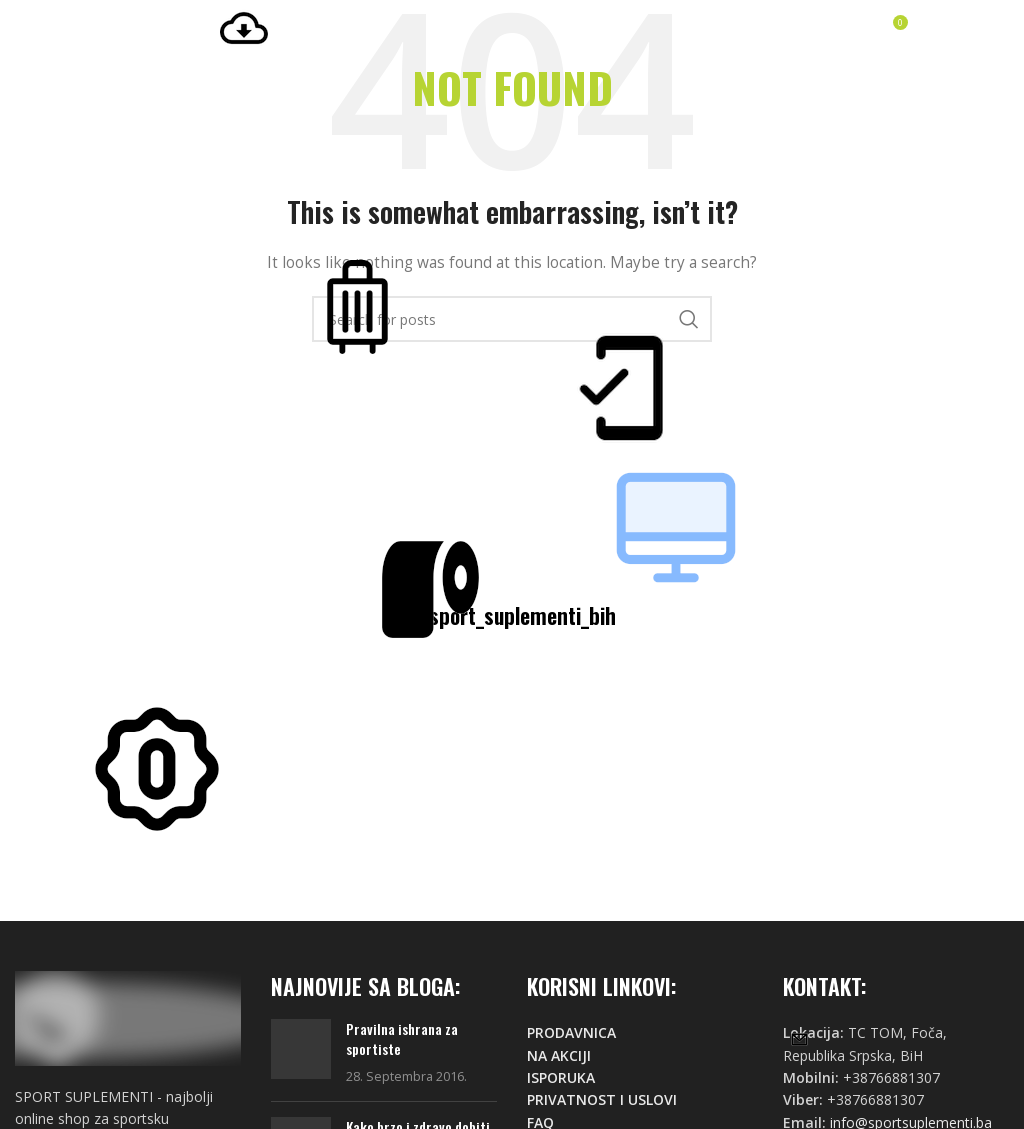 The height and width of the screenshot is (1129, 1024). What do you see at coordinates (676, 523) in the screenshot?
I see `switch to desktop view` at bounding box center [676, 523].